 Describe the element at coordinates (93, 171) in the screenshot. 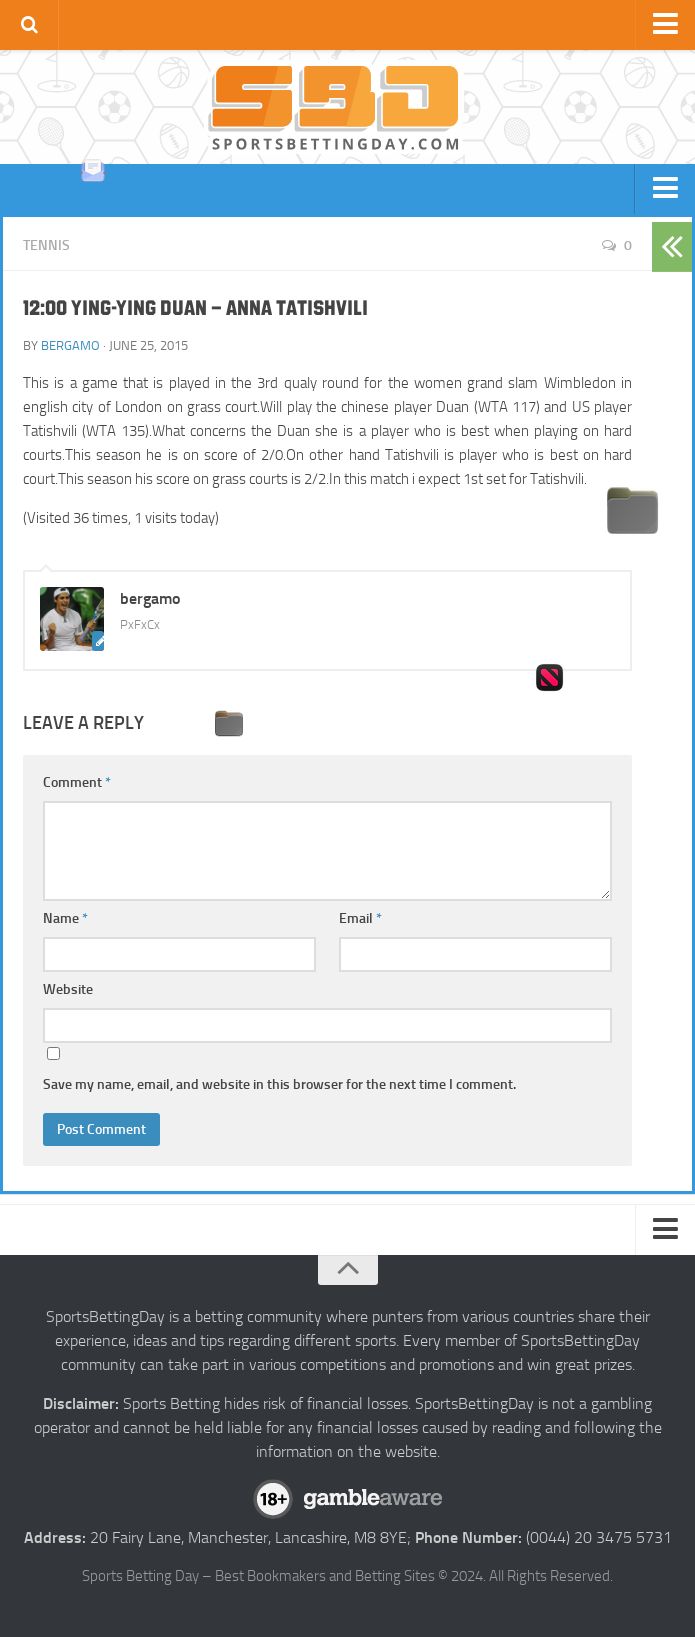

I see `mark email as read` at that location.